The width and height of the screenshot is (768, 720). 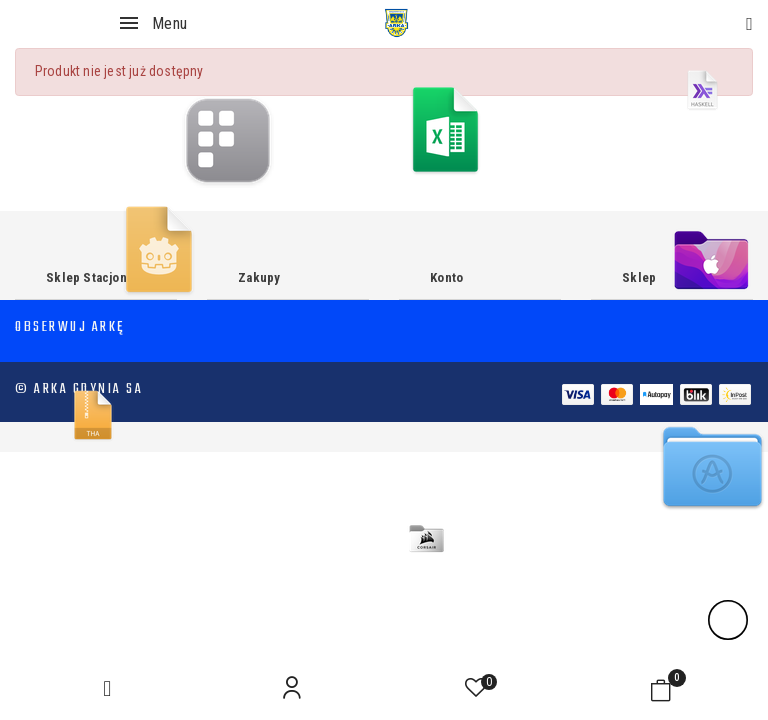 What do you see at coordinates (712, 466) in the screenshot?
I see `open Arturia software folder` at bounding box center [712, 466].